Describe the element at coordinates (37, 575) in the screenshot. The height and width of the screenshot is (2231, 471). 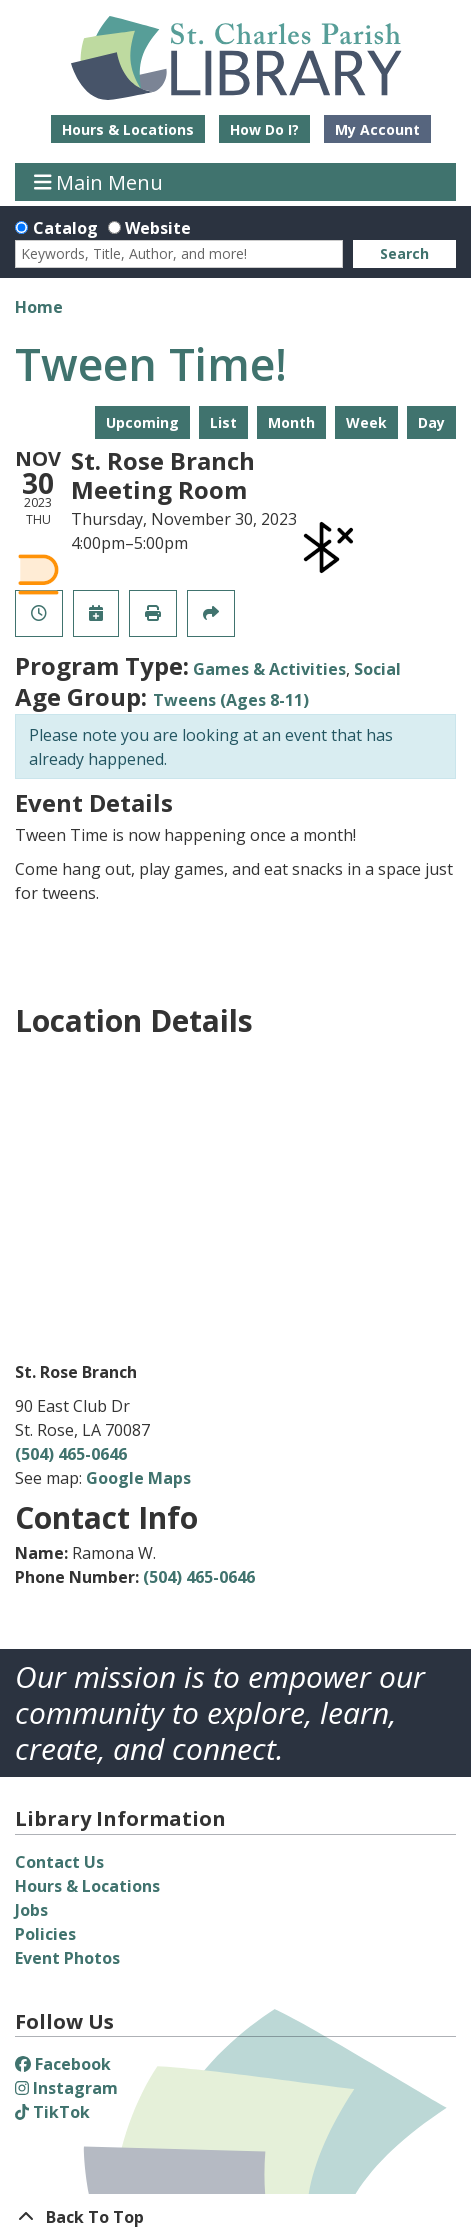
I see `represents a mathematical superset relationship` at that location.